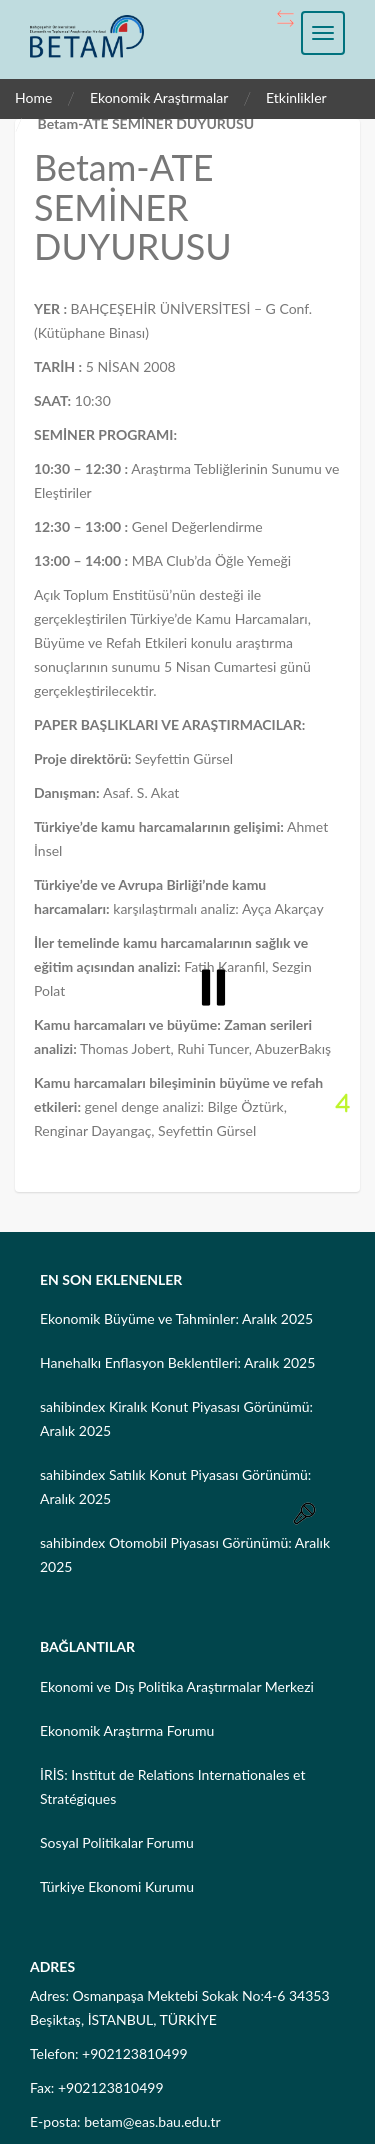  Describe the element at coordinates (343, 1103) in the screenshot. I see `indicates step four in a multi-step process` at that location.